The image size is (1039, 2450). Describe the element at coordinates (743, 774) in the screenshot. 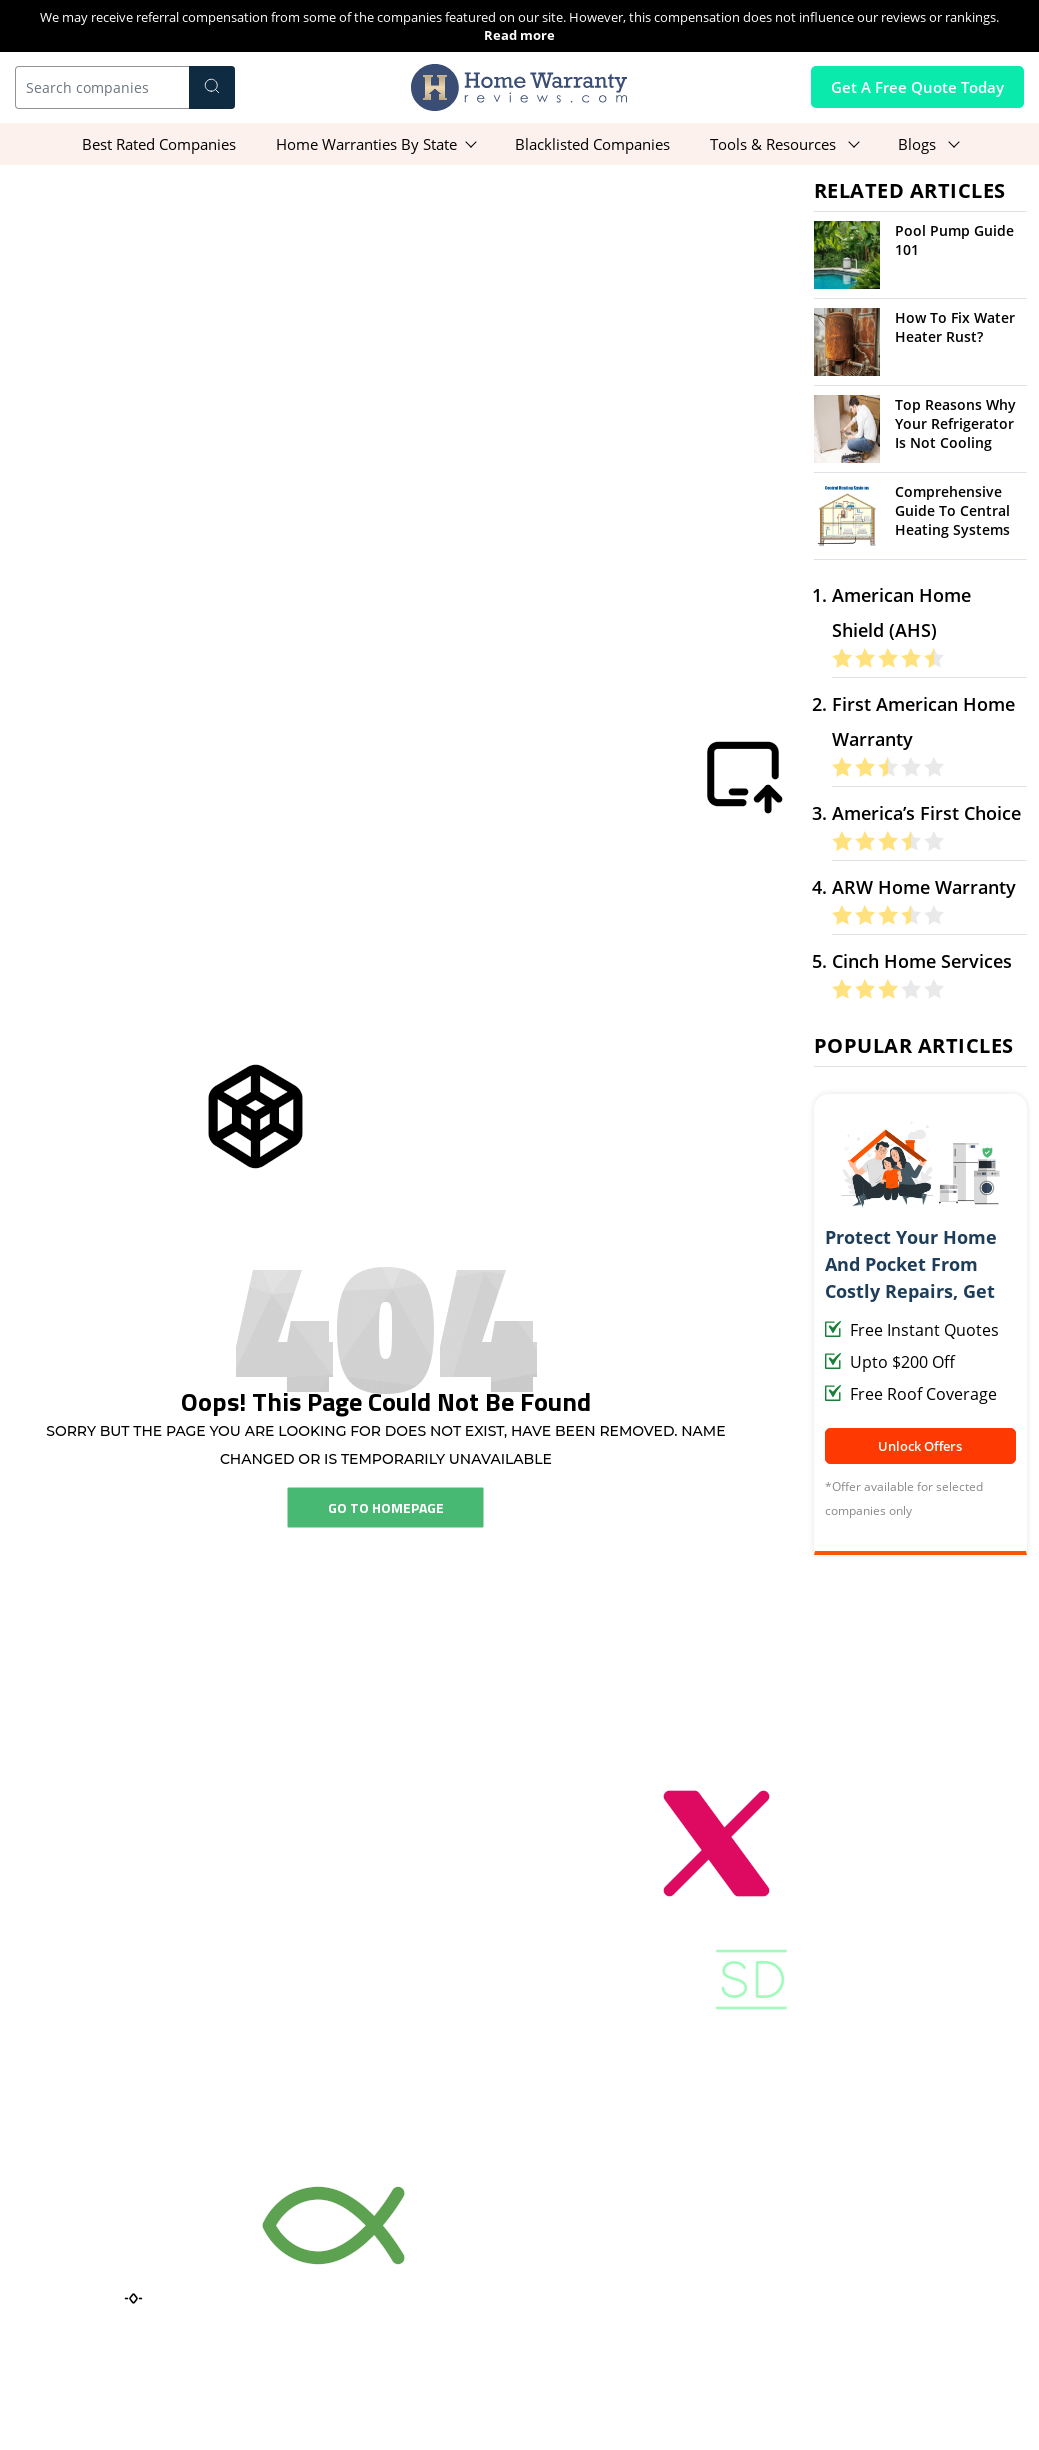

I see `upload content to tablet device` at that location.